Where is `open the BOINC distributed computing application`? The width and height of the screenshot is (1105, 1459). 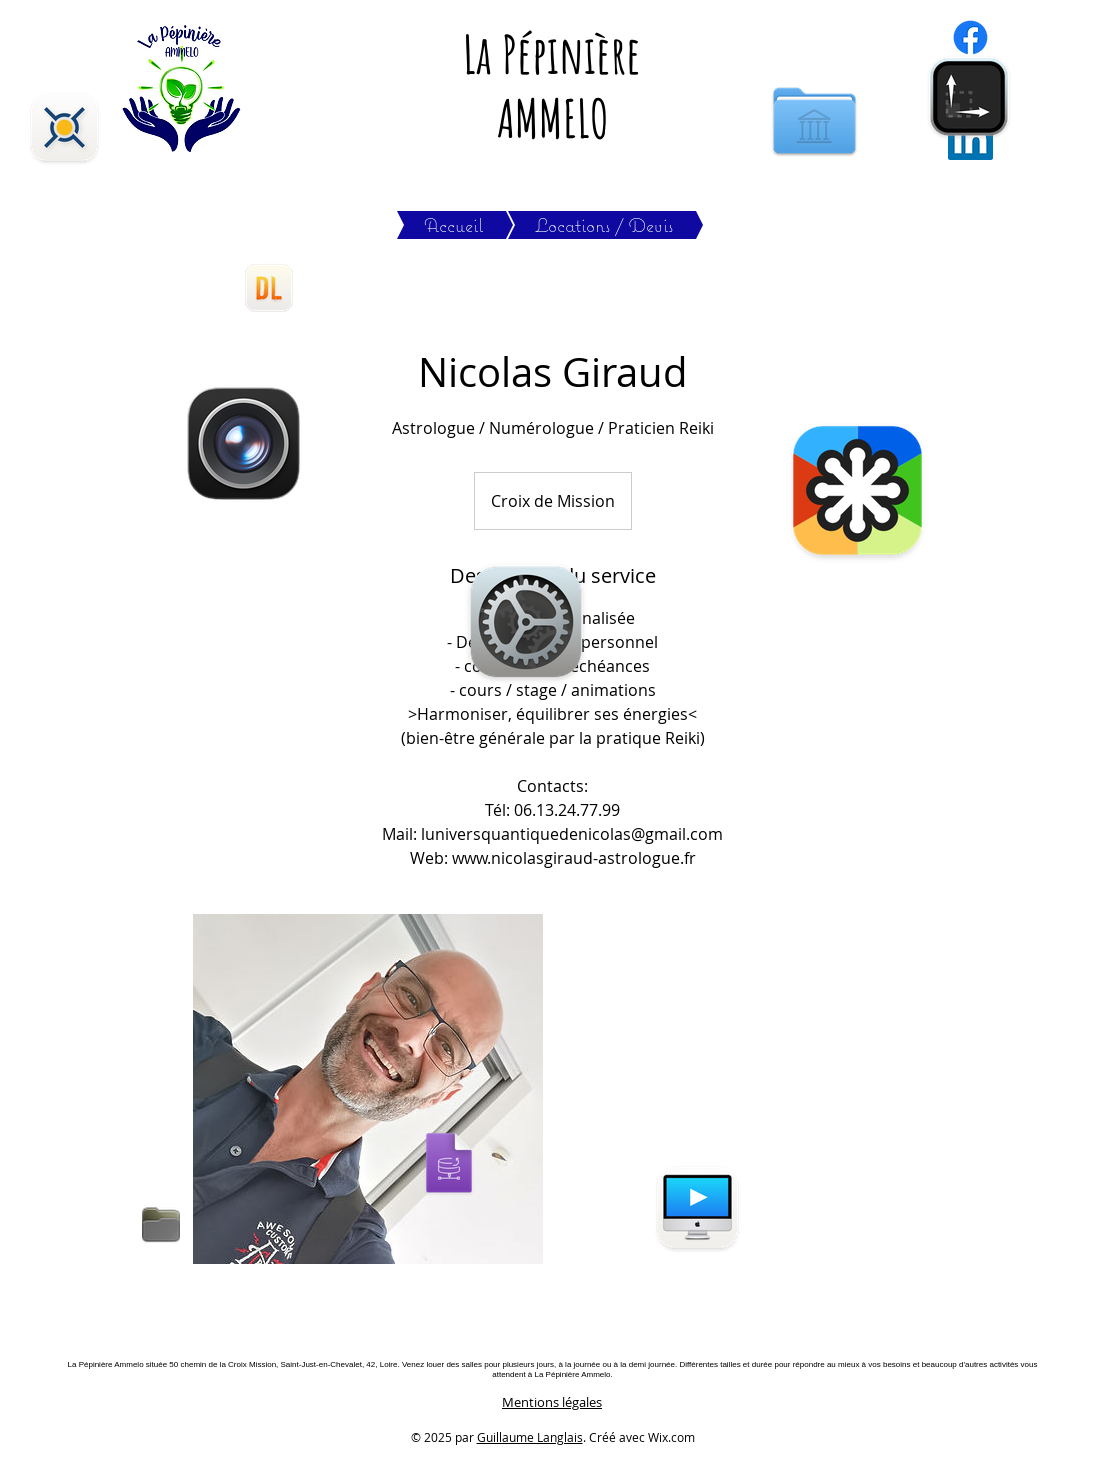
open the BOINC distributed computing application is located at coordinates (64, 127).